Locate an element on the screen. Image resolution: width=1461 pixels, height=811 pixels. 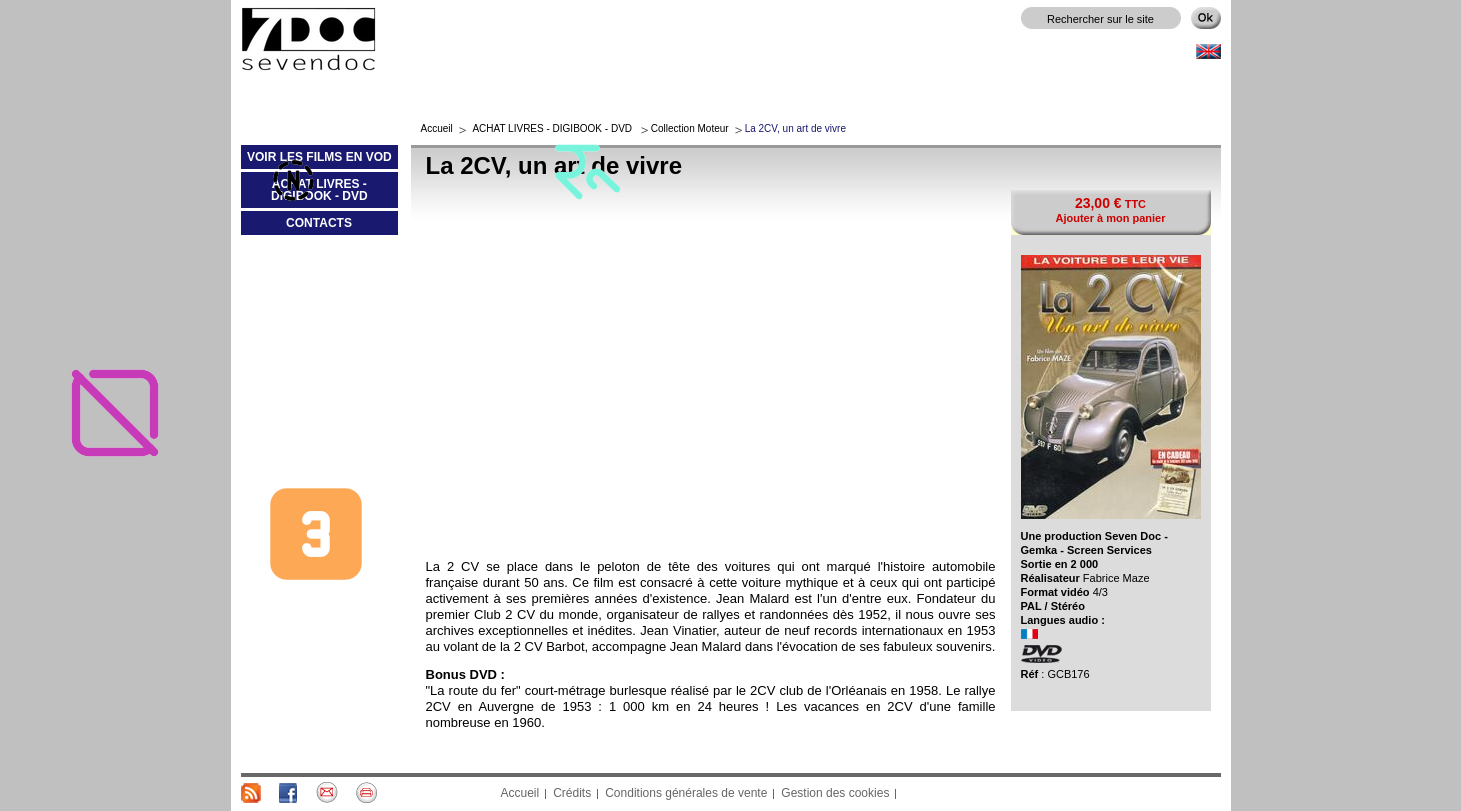
indicates nepalese rupee currency is located at coordinates (586, 172).